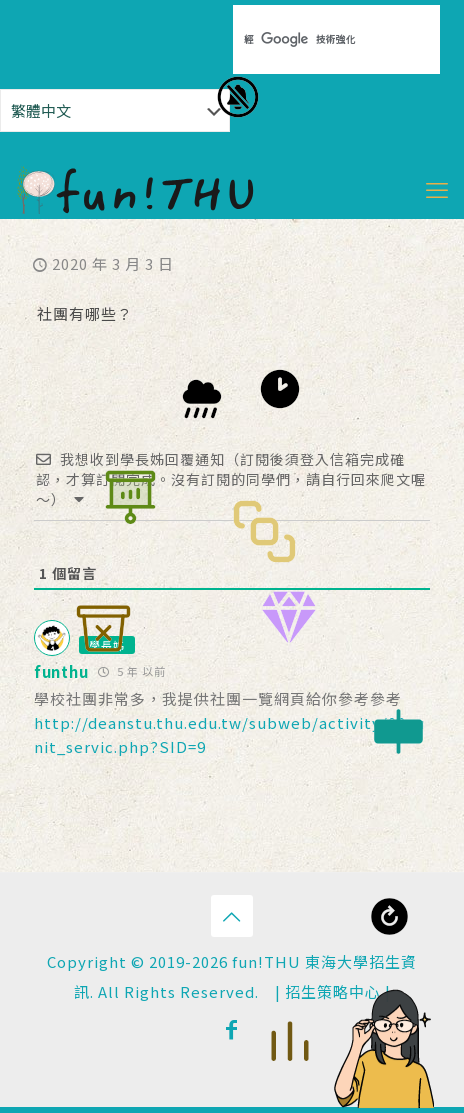 This screenshot has height=1113, width=464. I want to click on indicates the current time or timestamp, so click(280, 389).